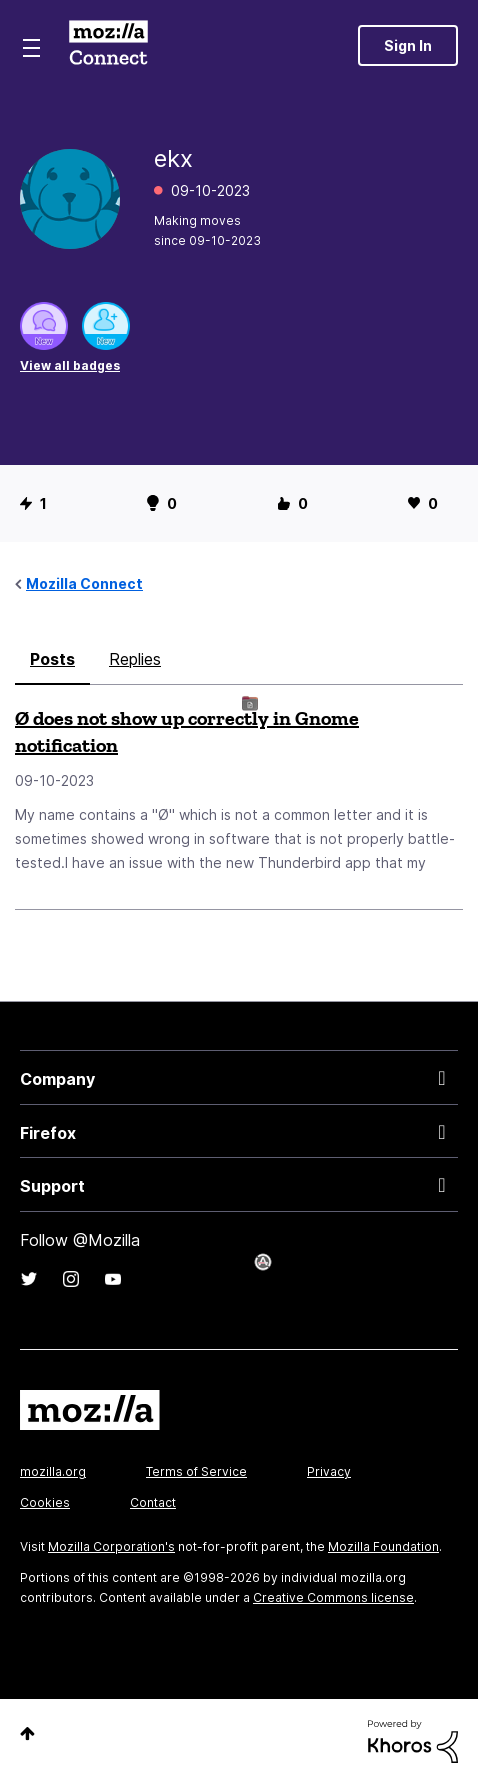 This screenshot has height=1783, width=478. I want to click on check for available software updates, so click(263, 1262).